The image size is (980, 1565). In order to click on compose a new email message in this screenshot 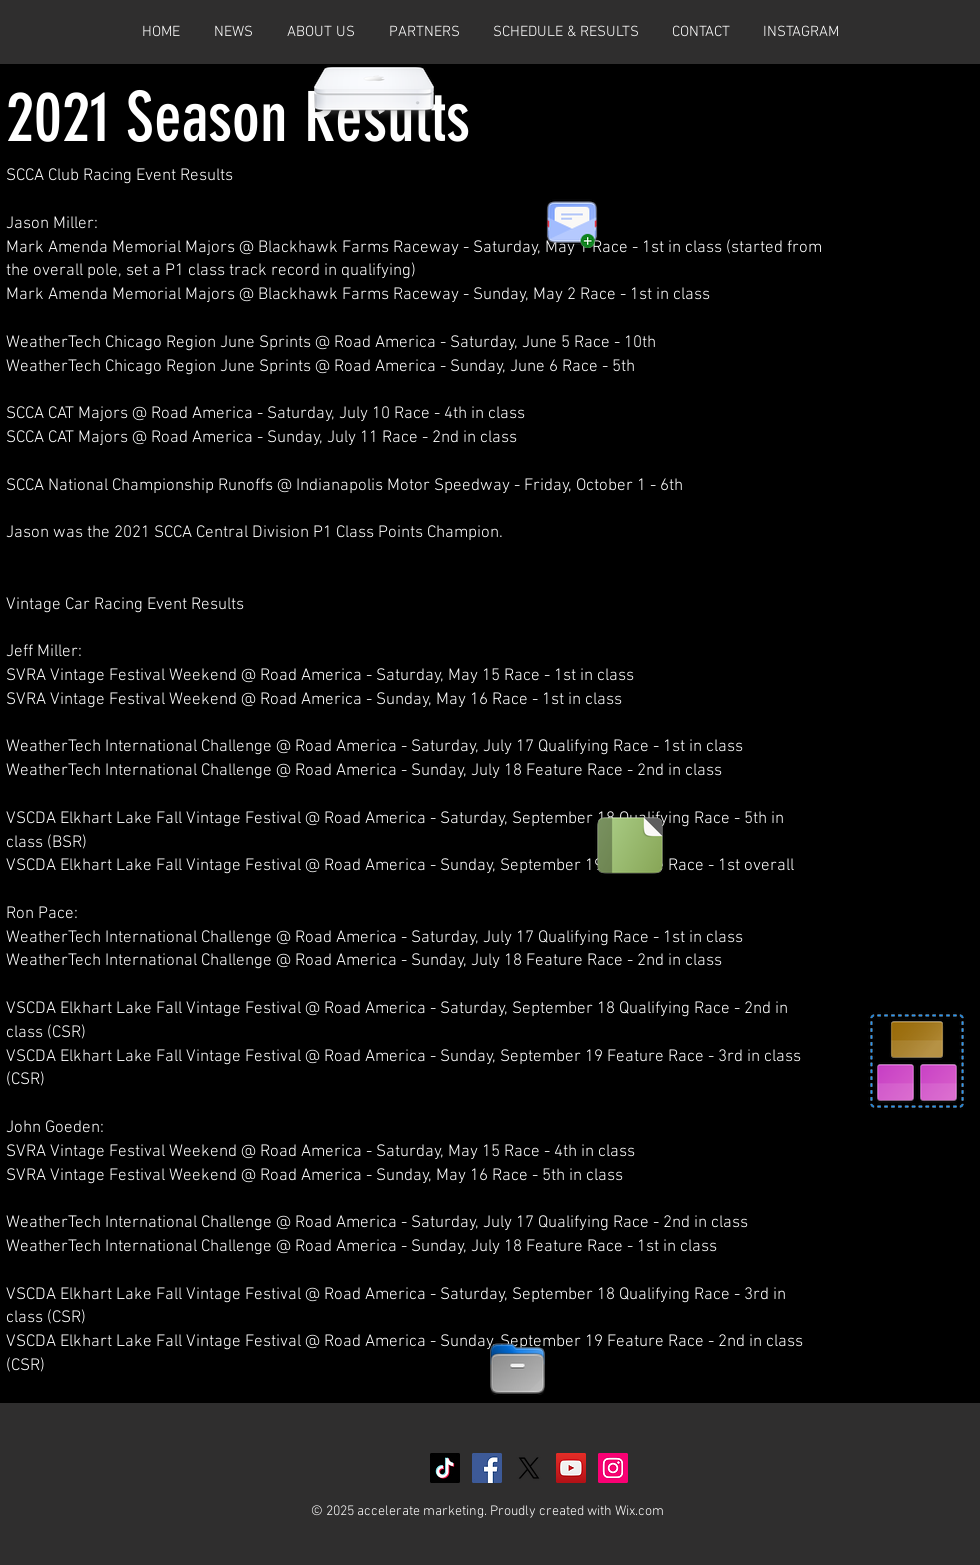, I will do `click(572, 222)`.